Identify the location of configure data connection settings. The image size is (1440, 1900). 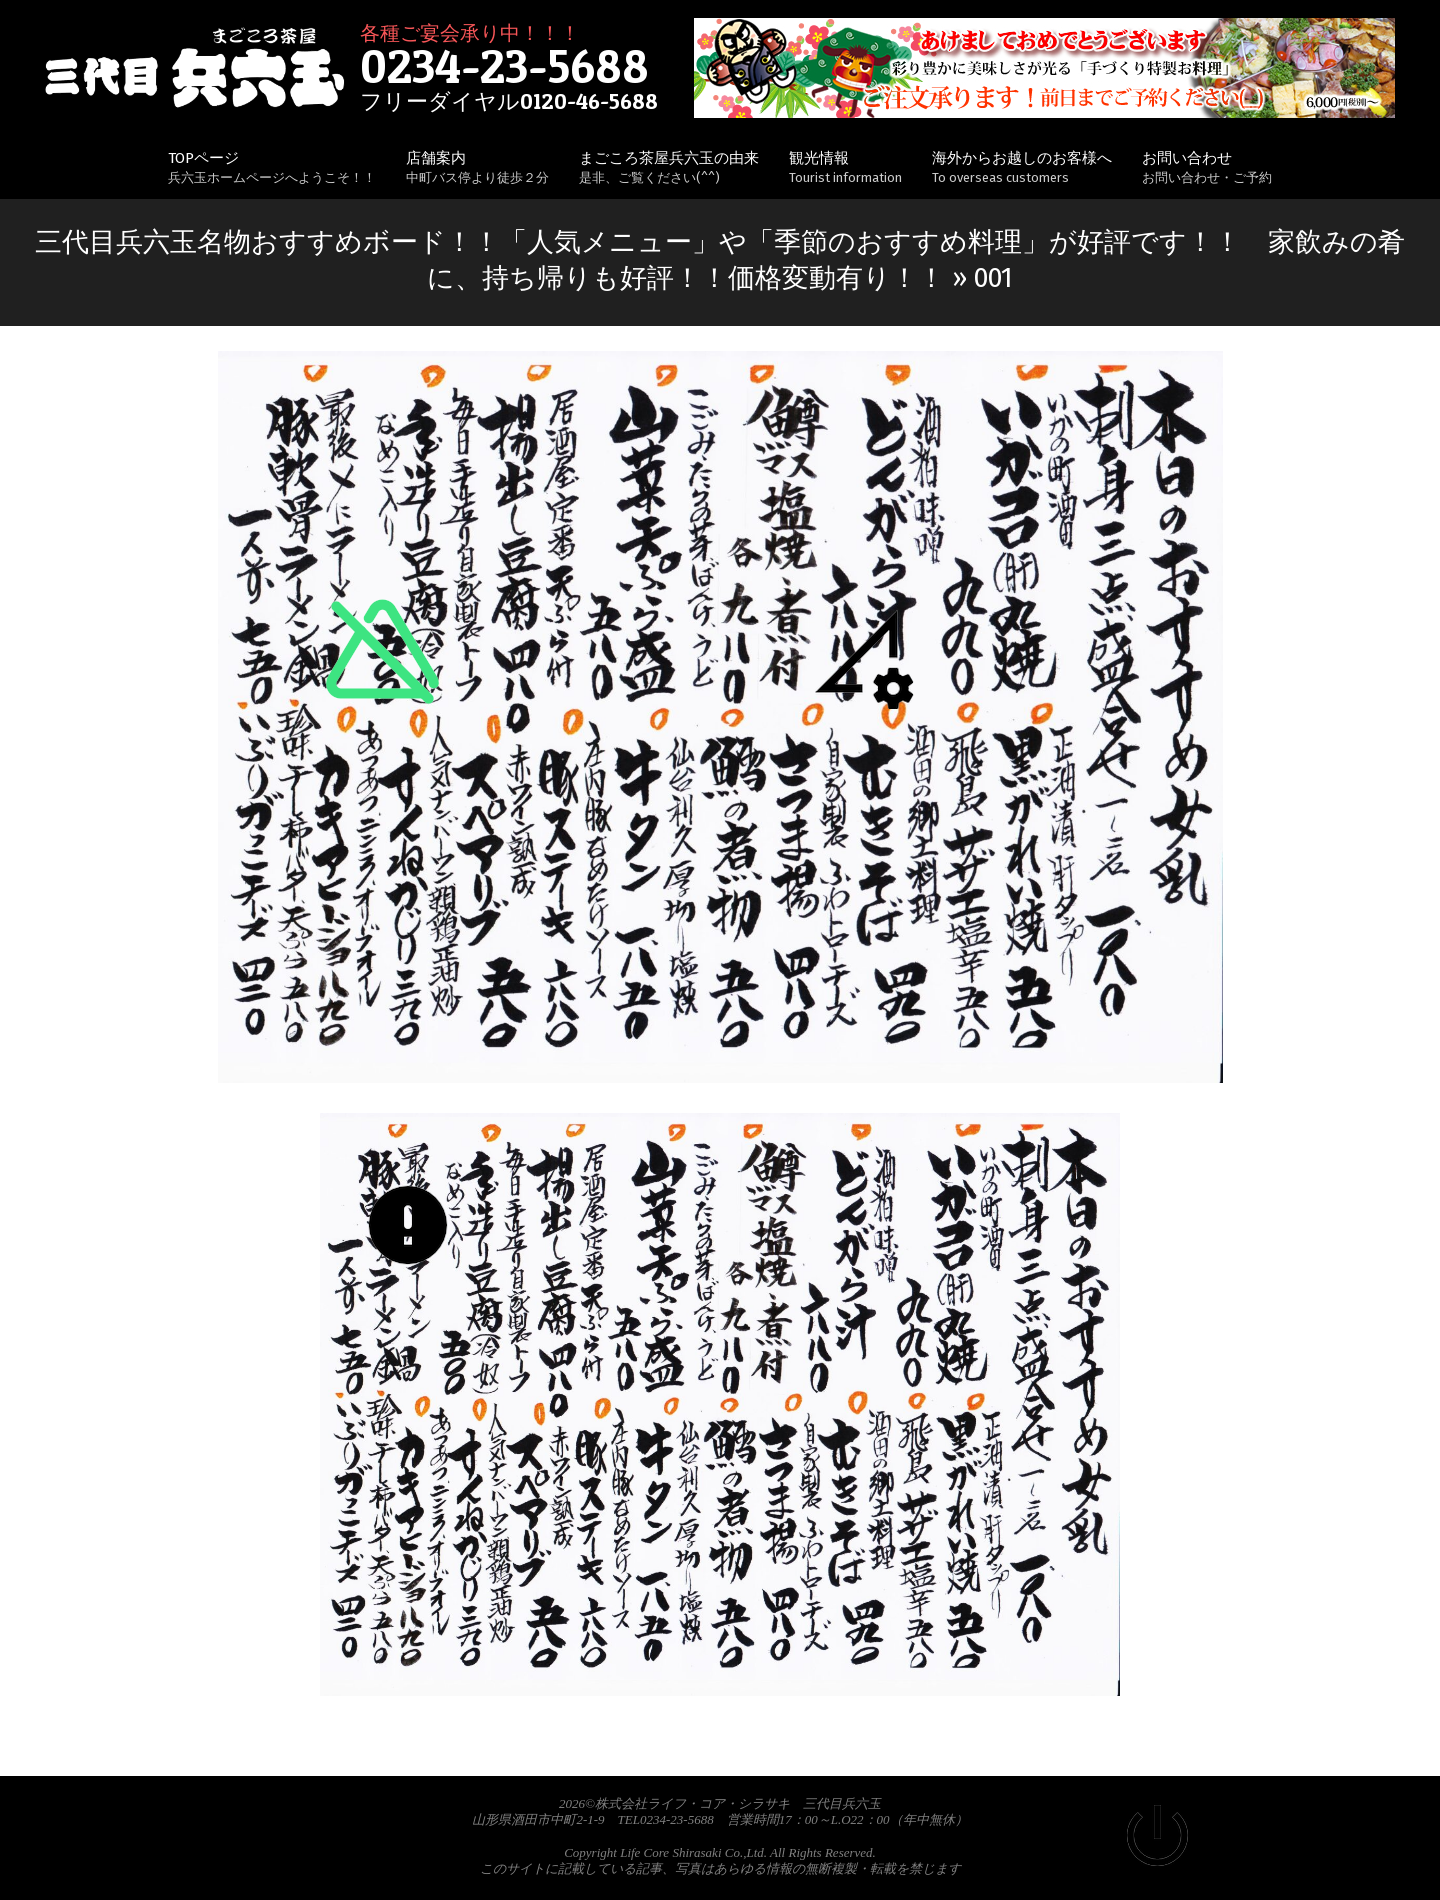
(864, 659).